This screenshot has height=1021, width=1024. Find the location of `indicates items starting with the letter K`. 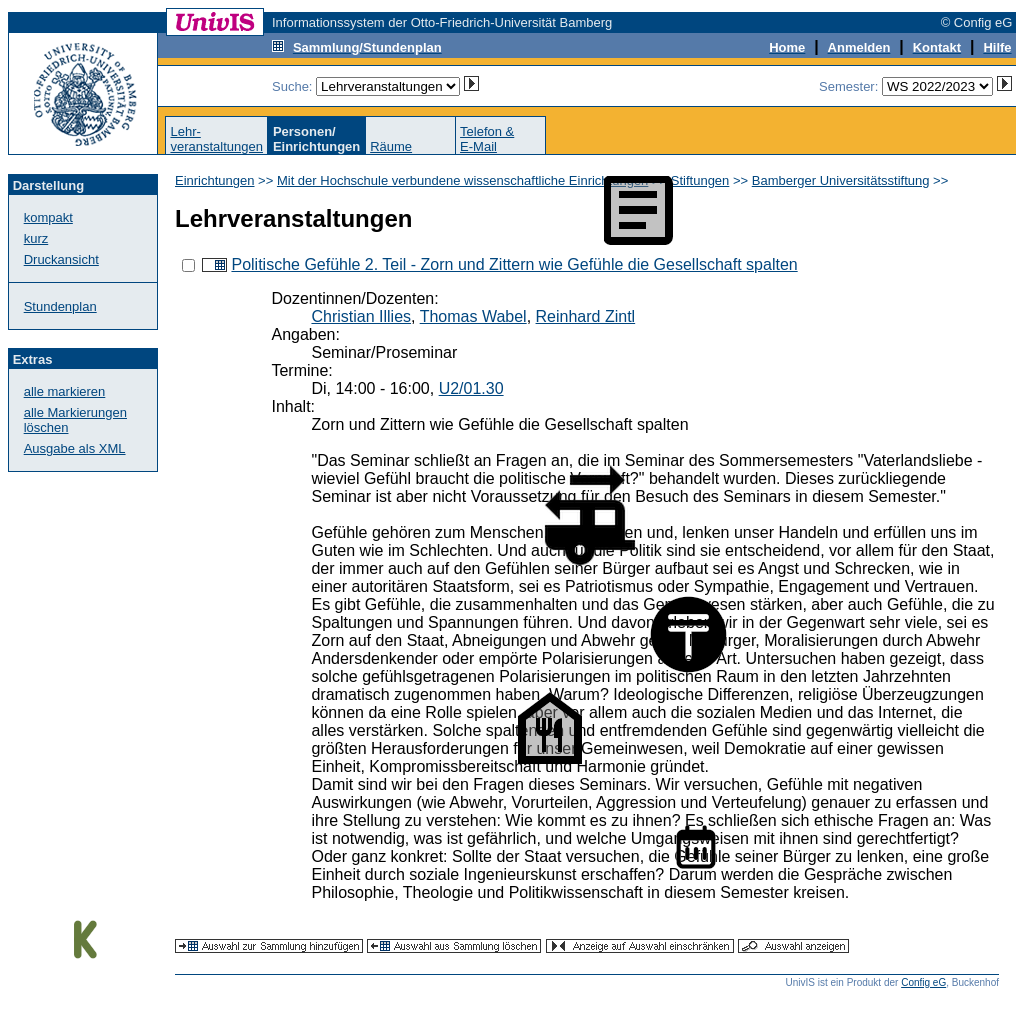

indicates items starting with the letter K is located at coordinates (83, 939).